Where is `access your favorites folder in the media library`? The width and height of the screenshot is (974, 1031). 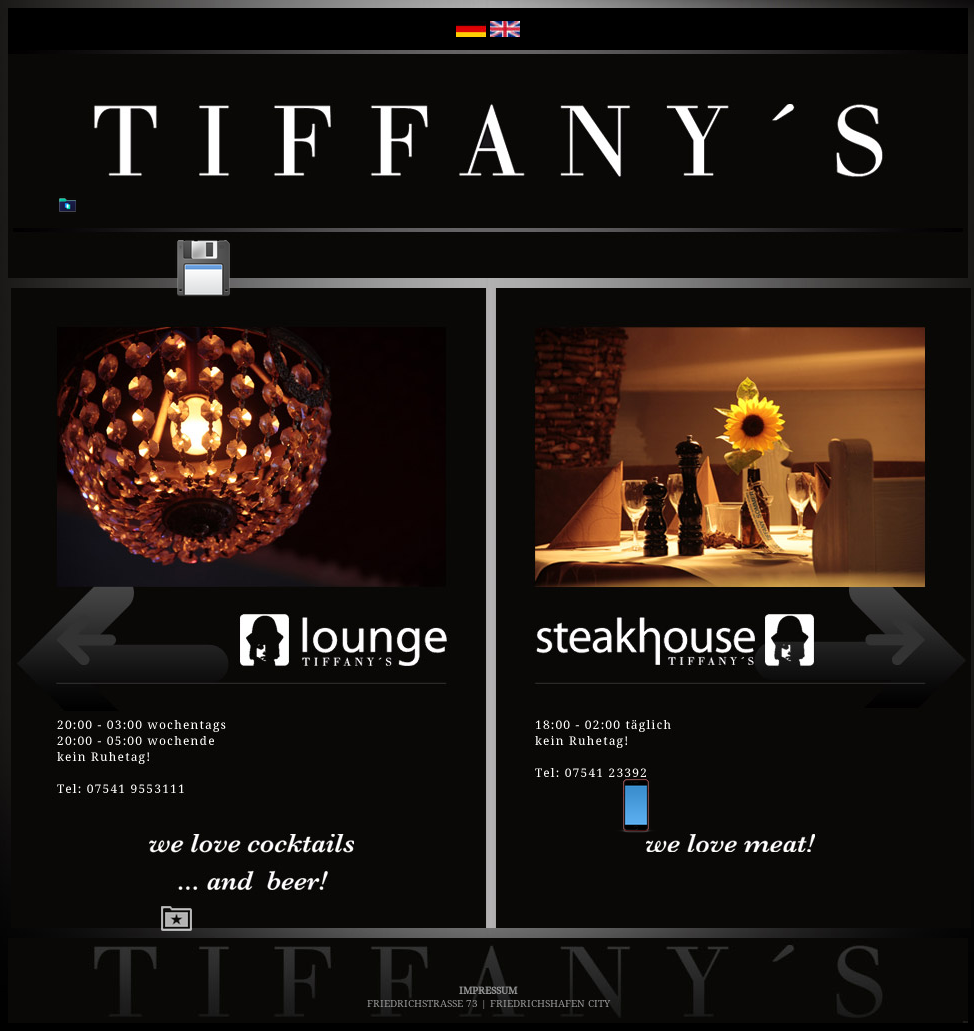
access your favorites folder in the media library is located at coordinates (176, 918).